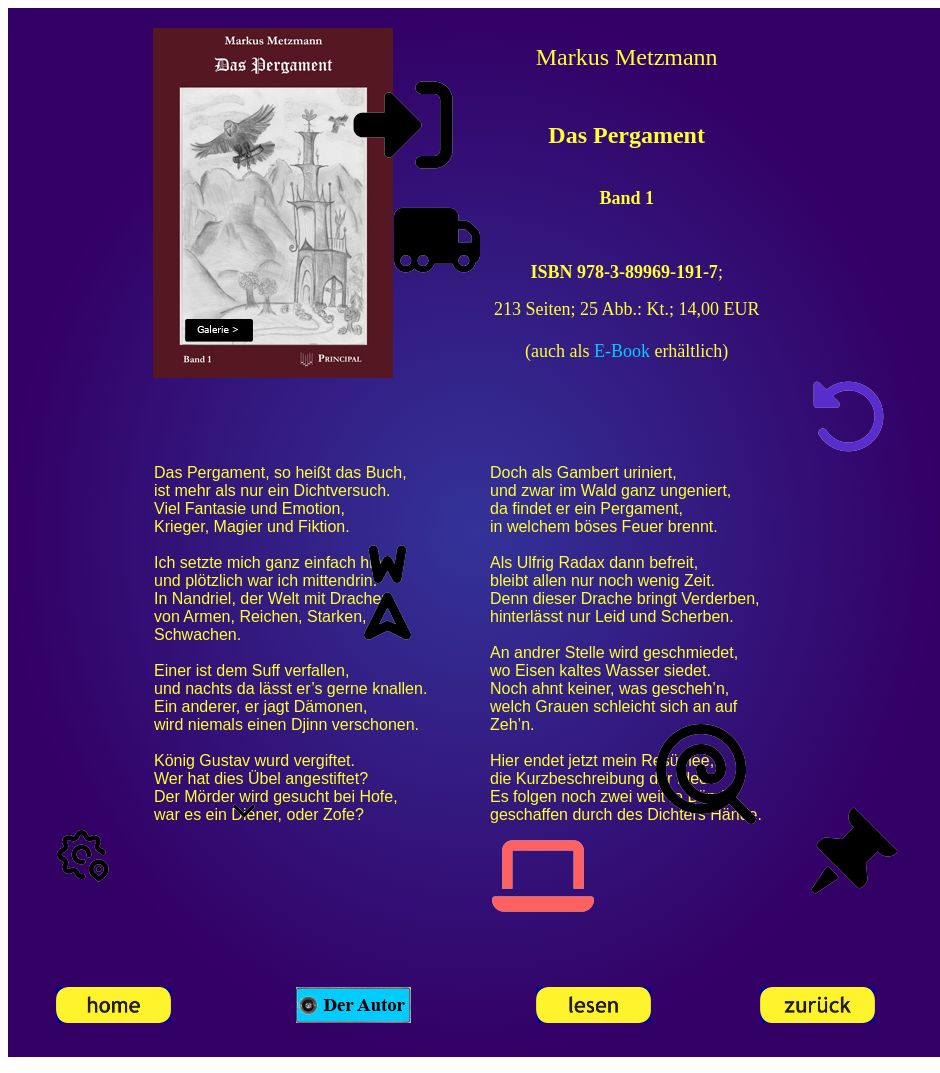  Describe the element at coordinates (437, 238) in the screenshot. I see `track your delivery or shipment` at that location.